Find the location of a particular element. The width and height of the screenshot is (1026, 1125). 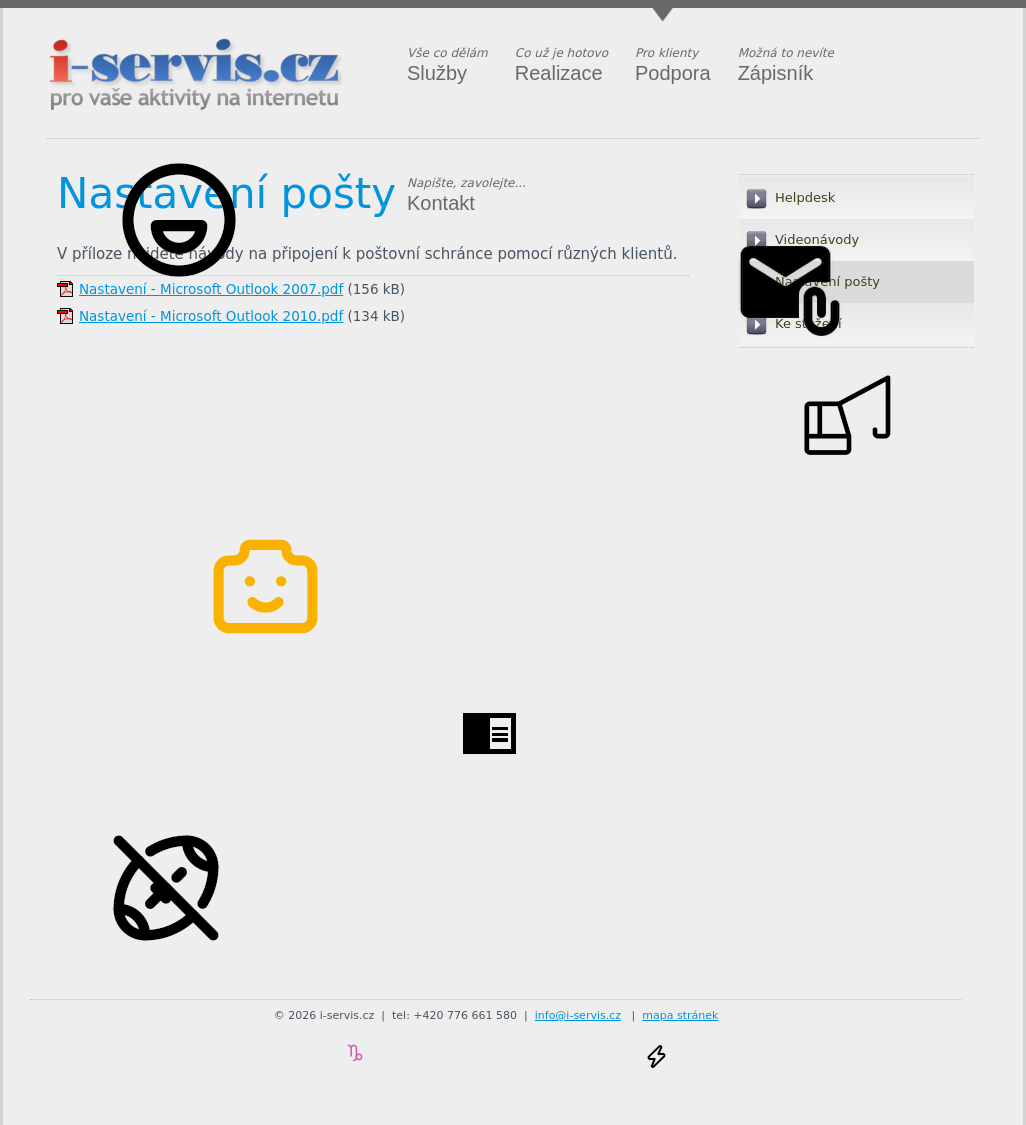

construction or building-related feature is located at coordinates (849, 420).